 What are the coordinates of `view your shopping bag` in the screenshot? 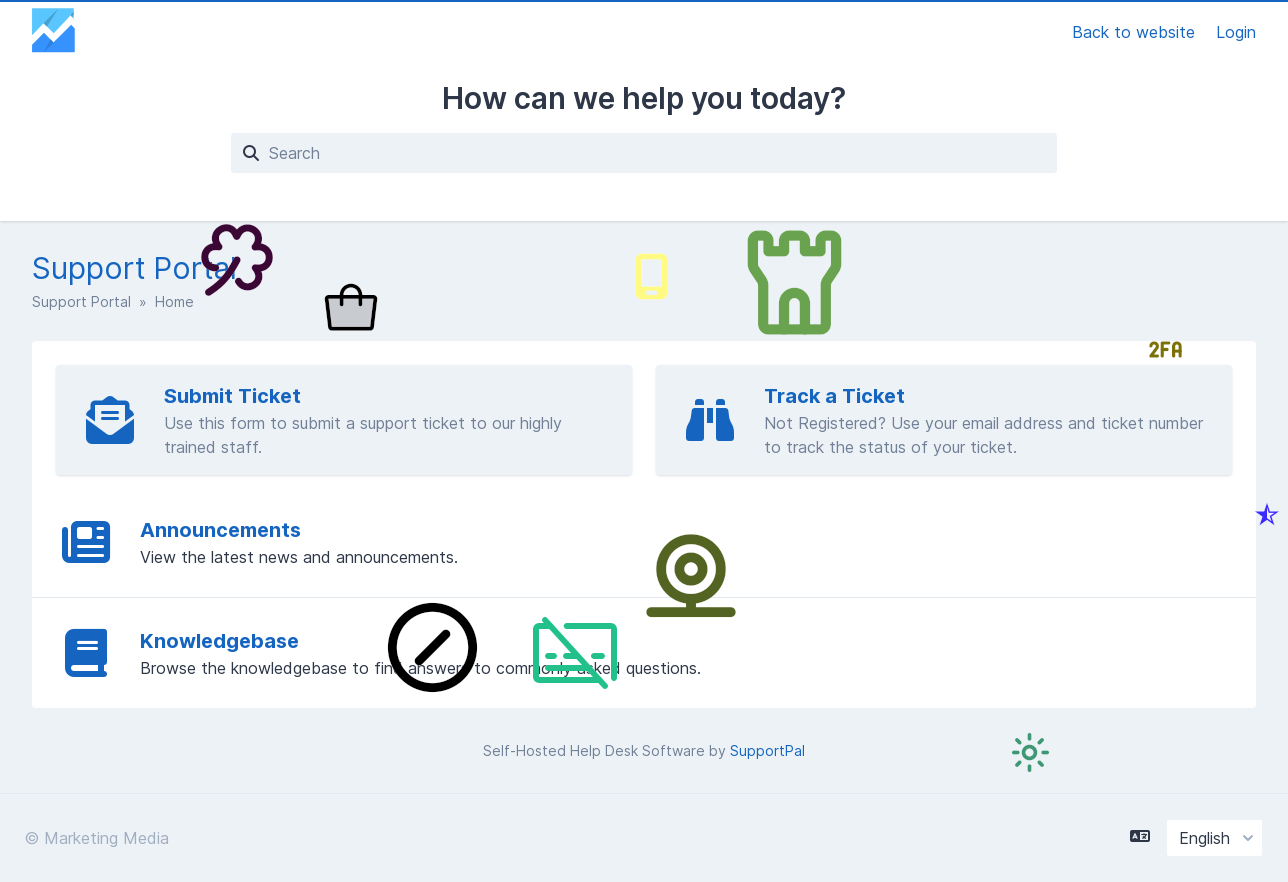 It's located at (351, 310).